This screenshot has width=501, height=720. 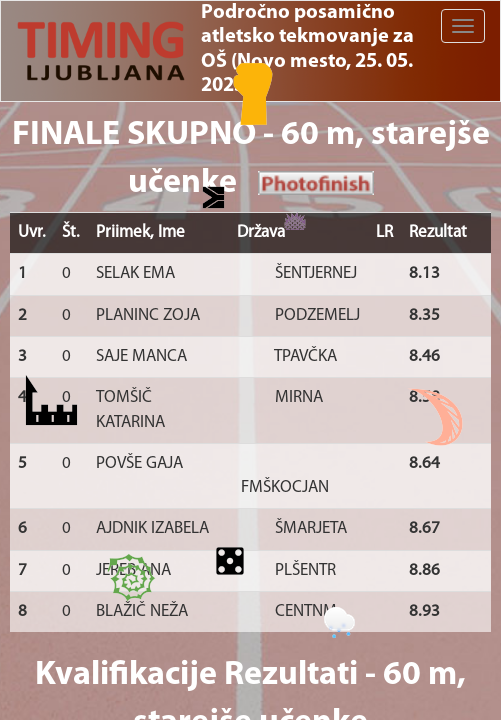 What do you see at coordinates (213, 197) in the screenshot?
I see `select south africa as country or region` at bounding box center [213, 197].